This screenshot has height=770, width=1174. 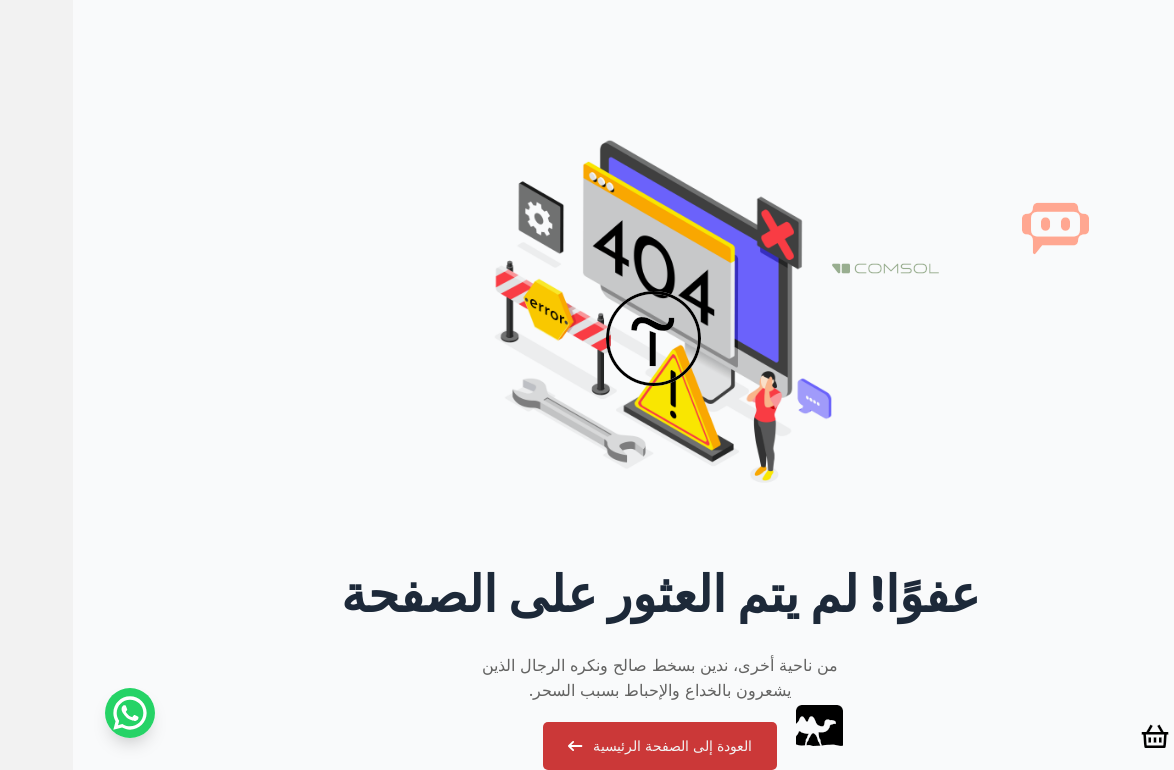 I want to click on OCaml programming language logo, so click(x=819, y=725).